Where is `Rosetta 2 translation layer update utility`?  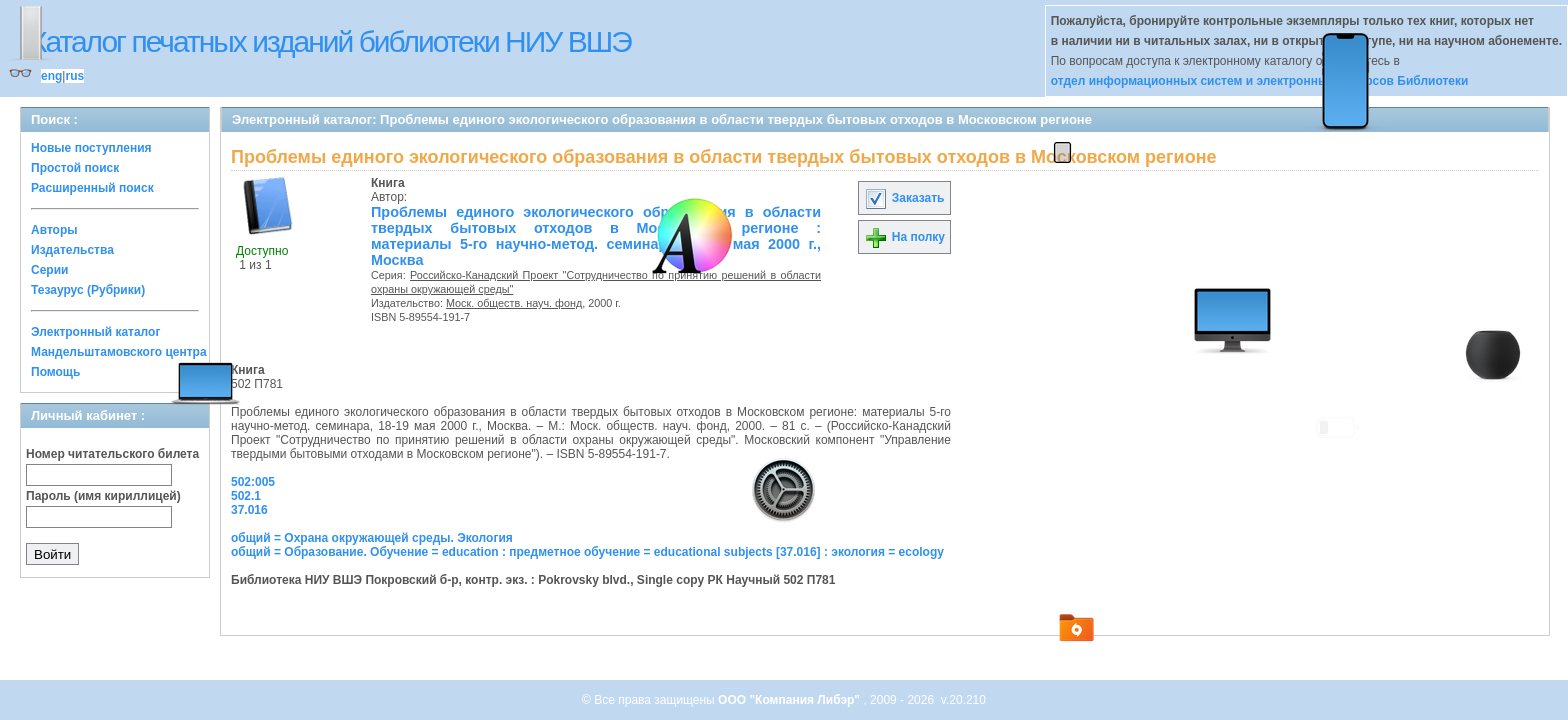
Rosetta 2 translation layer update utility is located at coordinates (783, 489).